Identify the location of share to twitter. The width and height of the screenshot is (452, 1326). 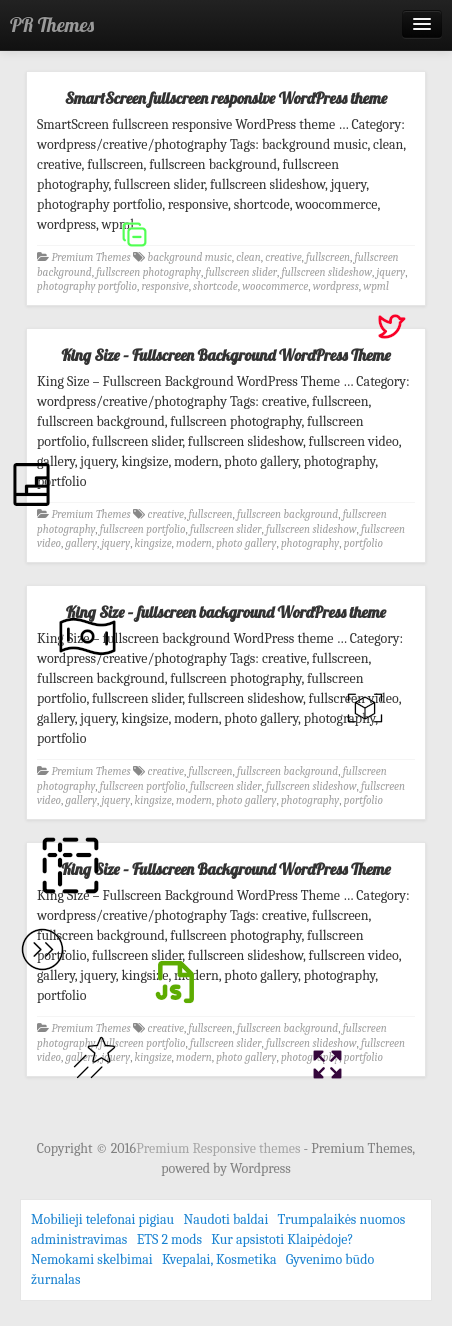
(390, 325).